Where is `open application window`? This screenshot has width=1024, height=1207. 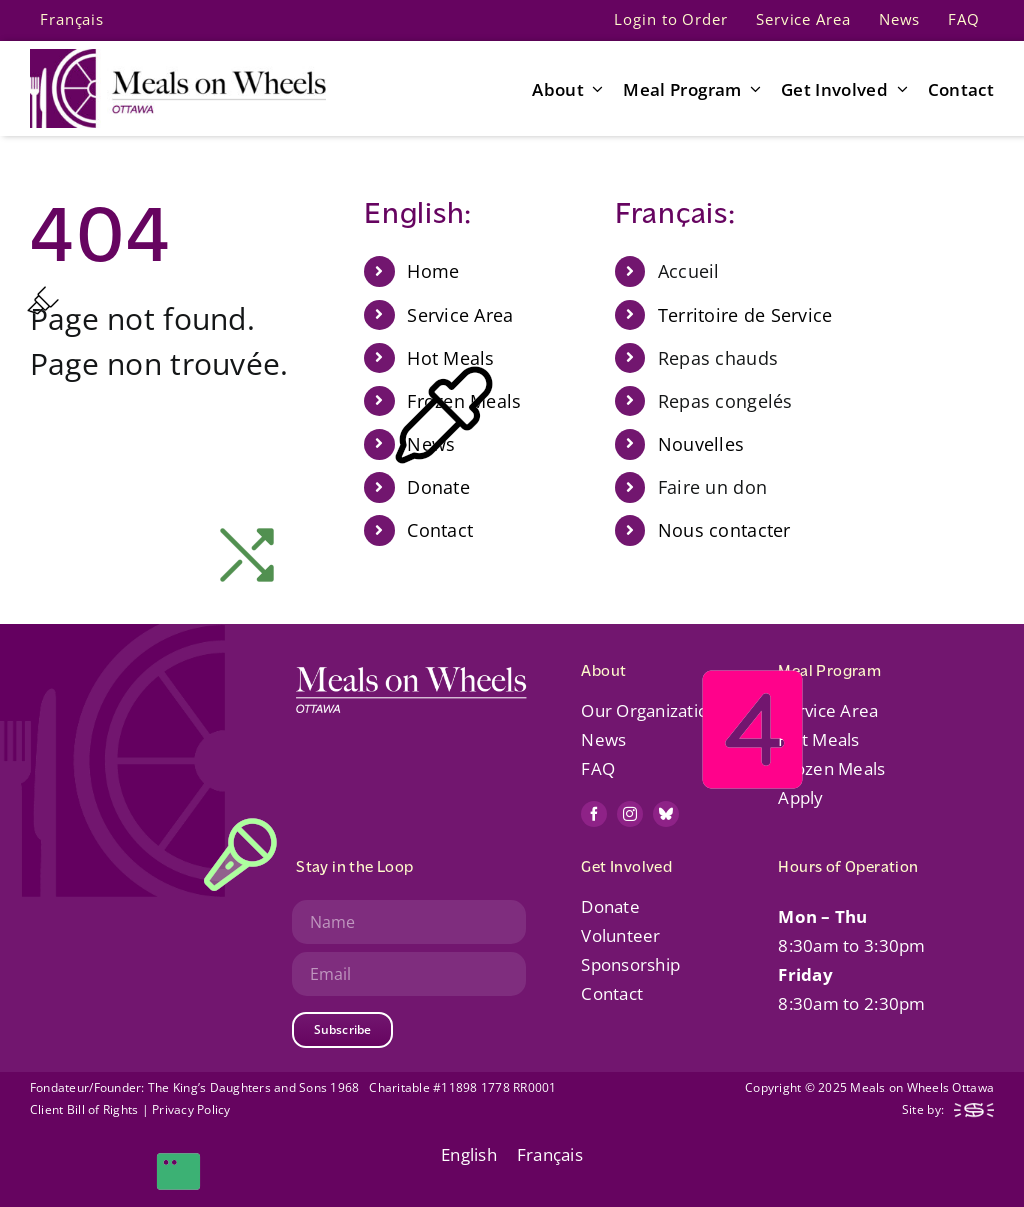
open application window is located at coordinates (178, 1171).